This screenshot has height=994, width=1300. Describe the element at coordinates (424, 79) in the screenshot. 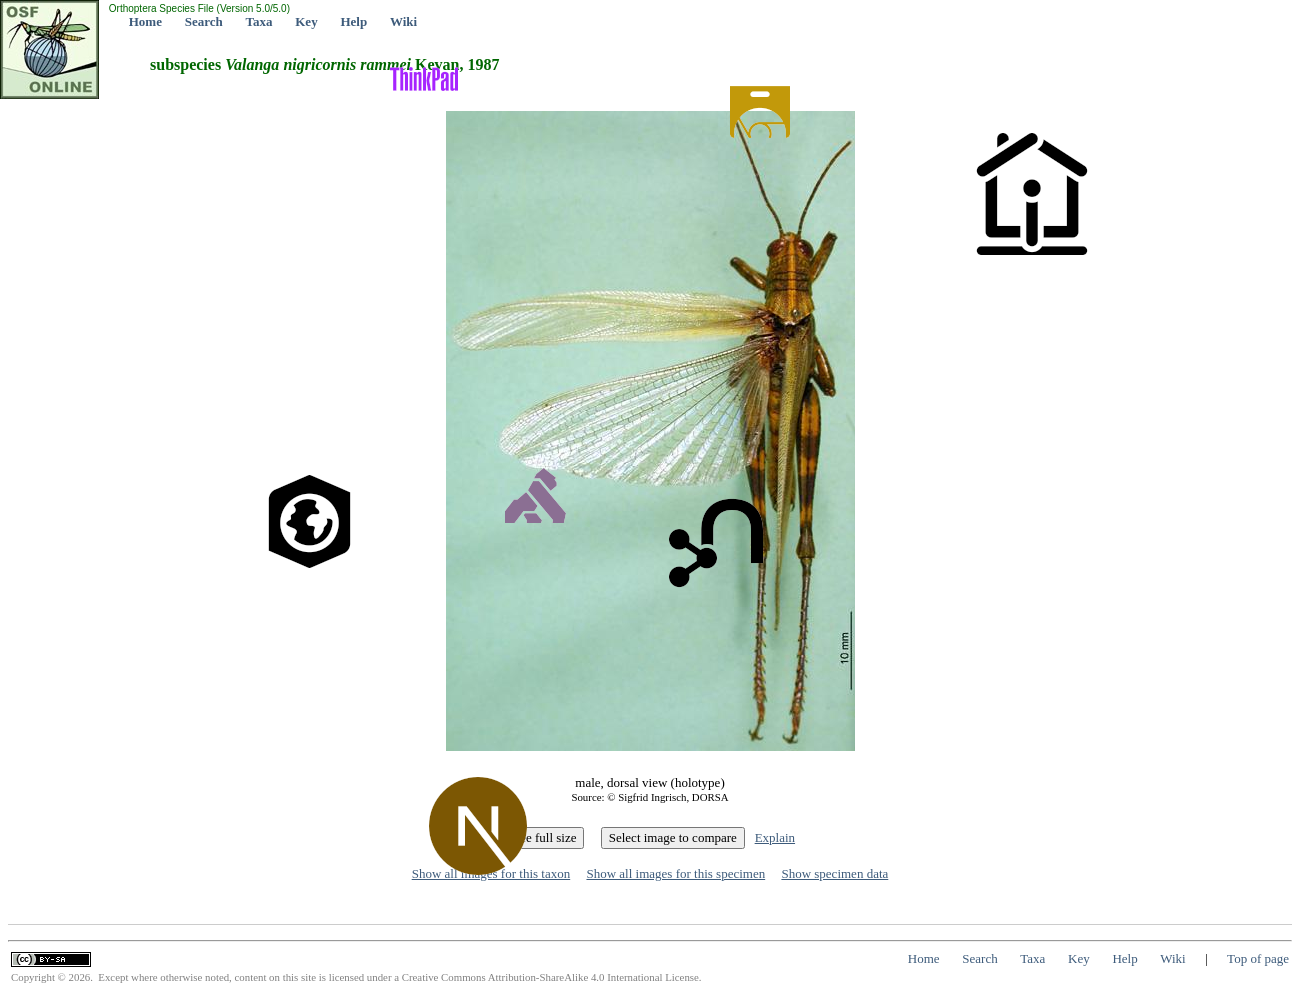

I see `ThinkPad brand logo` at that location.